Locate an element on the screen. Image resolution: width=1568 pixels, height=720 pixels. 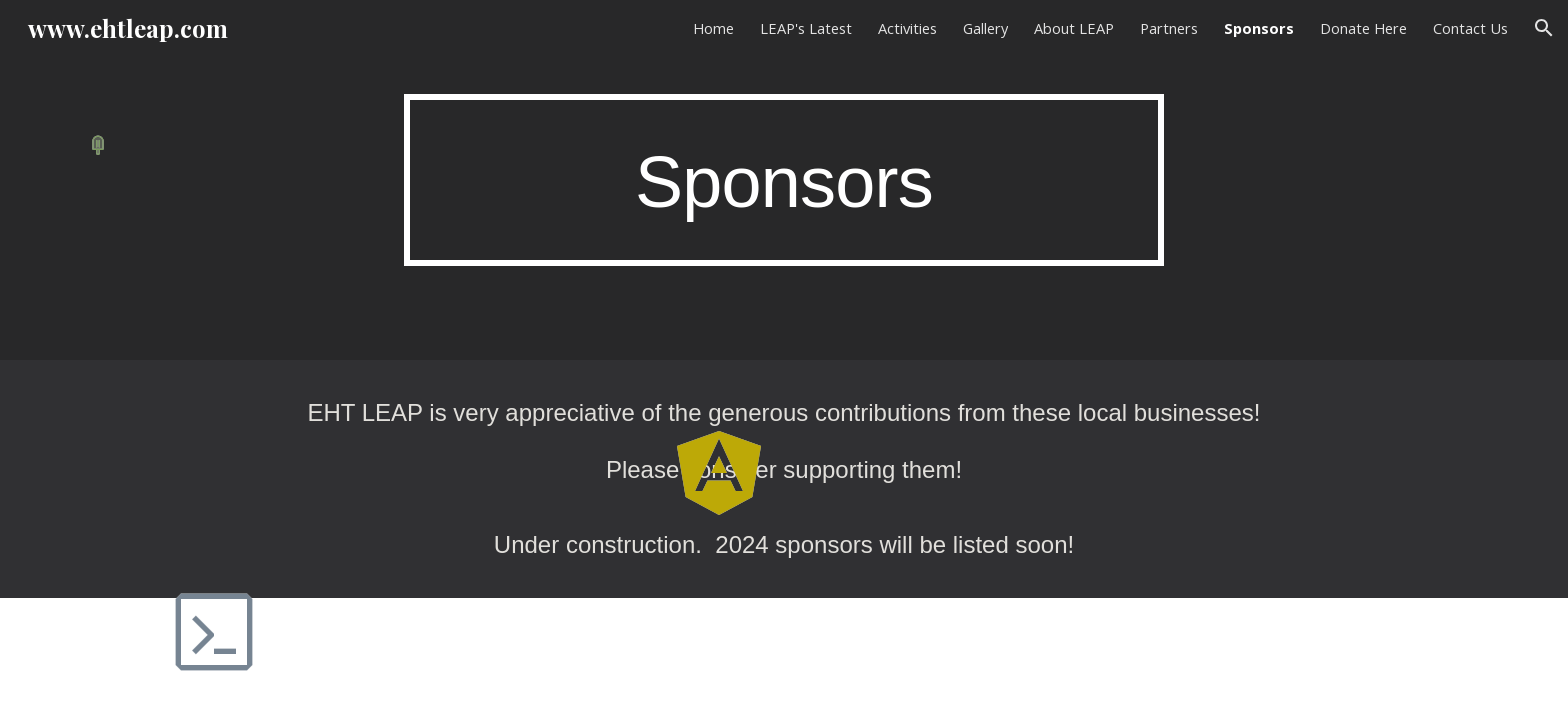
access dessert or frozen treats category is located at coordinates (98, 145).